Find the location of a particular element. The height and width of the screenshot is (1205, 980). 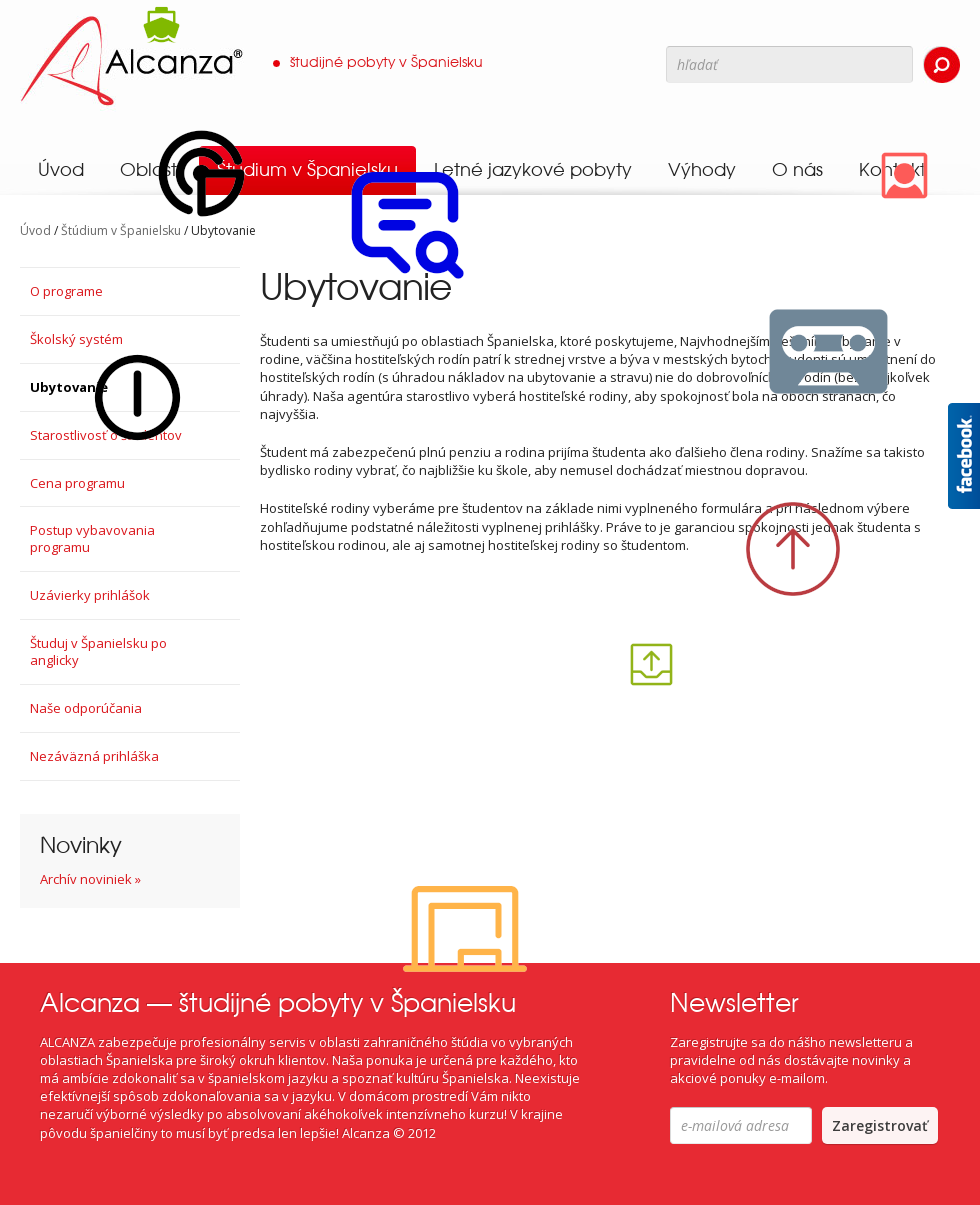

access boat or ferry transportation options is located at coordinates (161, 25).